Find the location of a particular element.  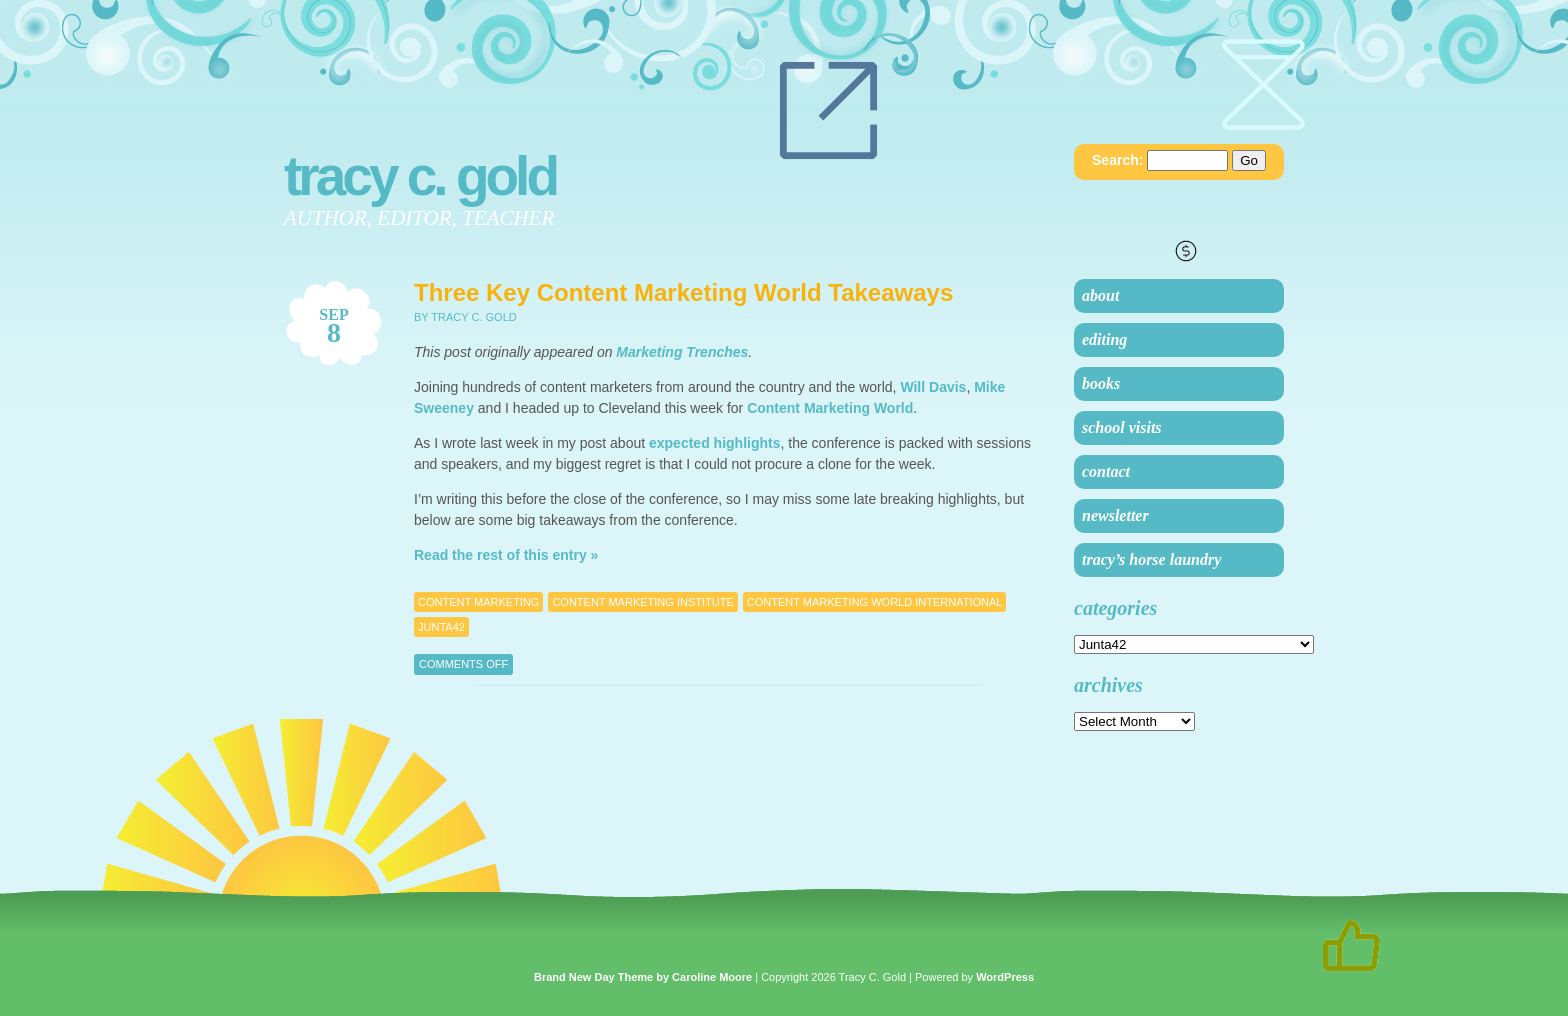

open link in a new window or tab is located at coordinates (828, 110).